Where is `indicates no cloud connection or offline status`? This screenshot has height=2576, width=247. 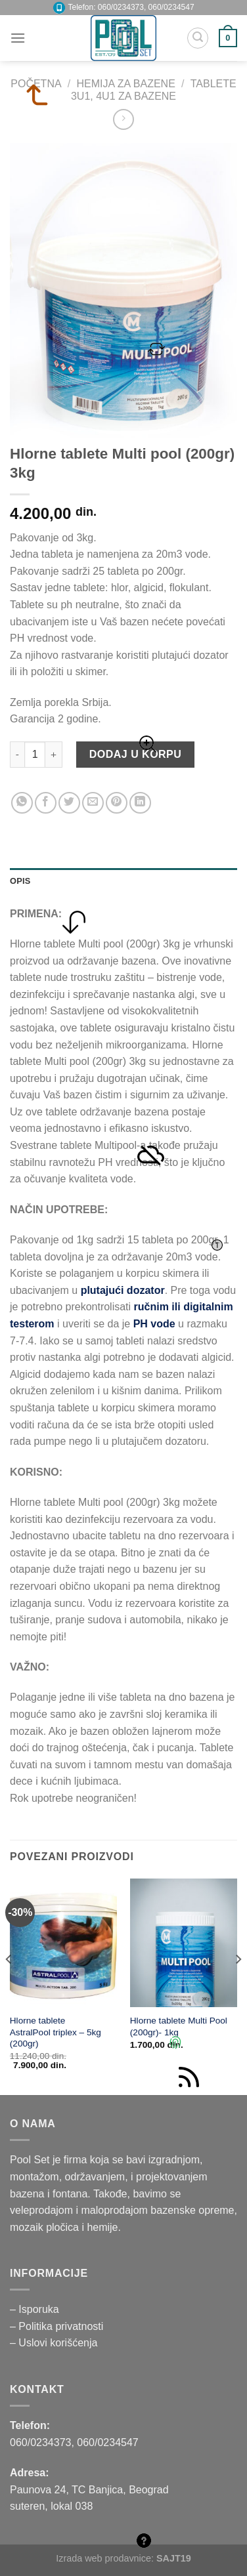
indicates no cloud connection or offline status is located at coordinates (150, 1154).